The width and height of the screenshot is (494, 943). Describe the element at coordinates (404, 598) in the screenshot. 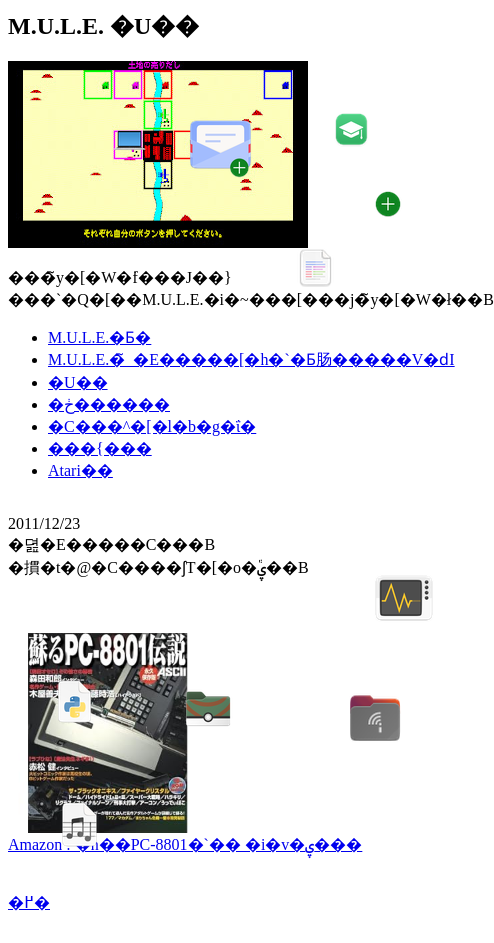

I see `open system monitor to view resource usage` at that location.